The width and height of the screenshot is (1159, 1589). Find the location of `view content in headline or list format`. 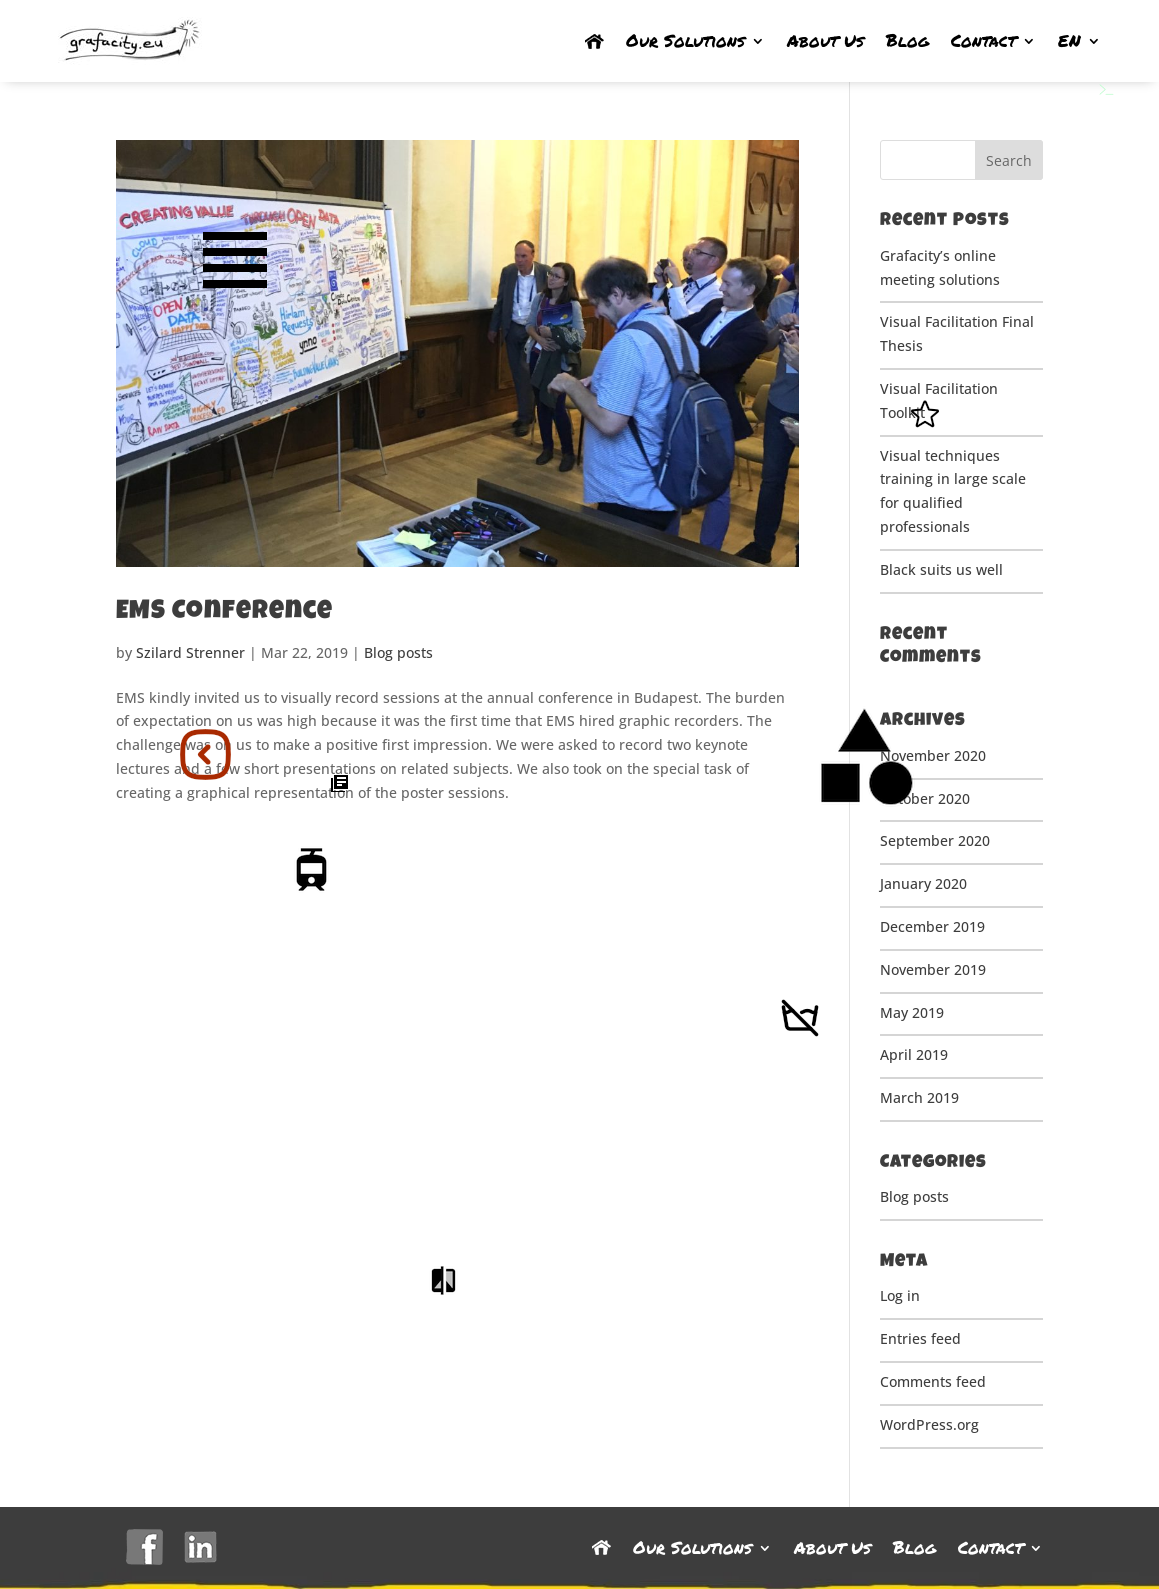

view content in headline or list format is located at coordinates (235, 260).